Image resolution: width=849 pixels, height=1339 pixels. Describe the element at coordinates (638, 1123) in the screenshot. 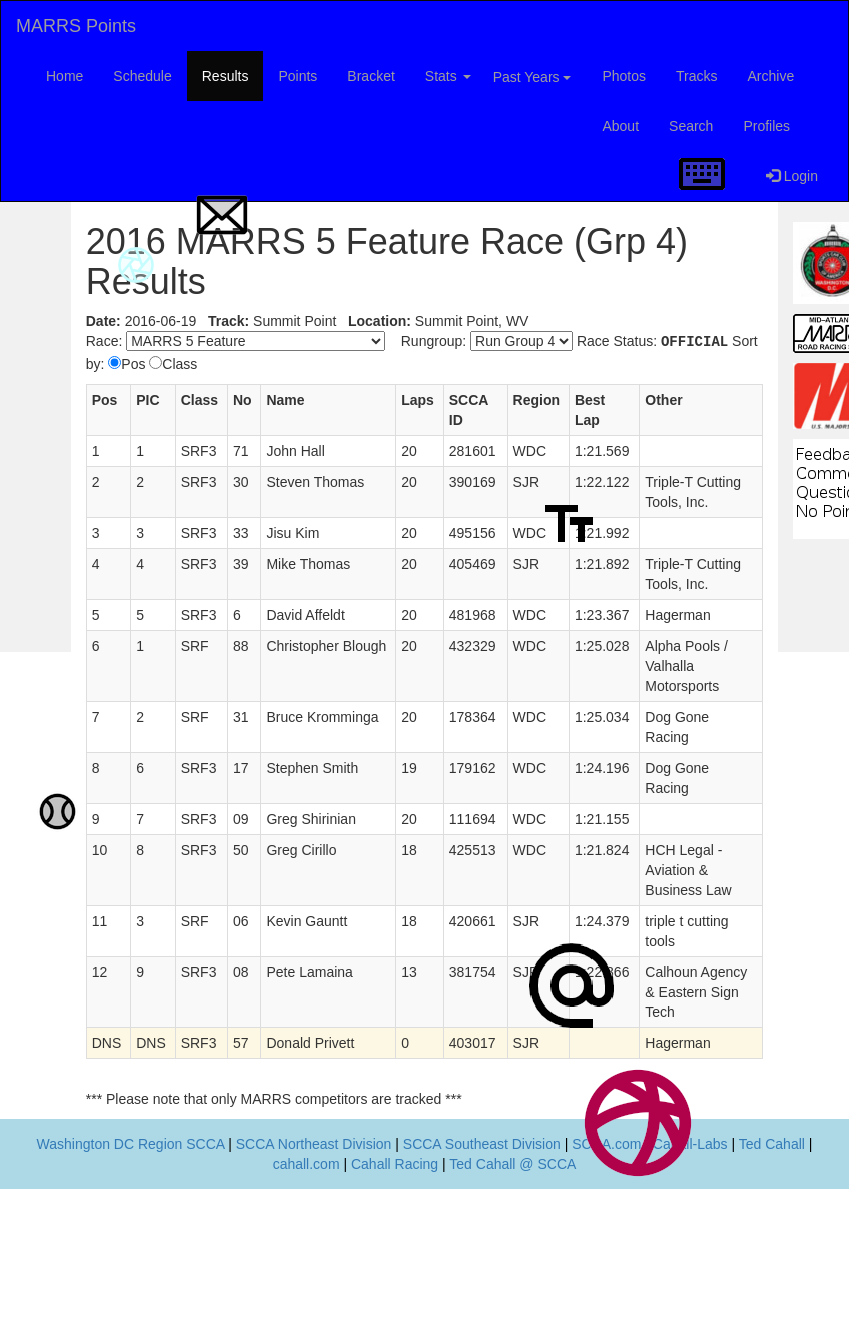

I see `access games or entertainment section` at that location.